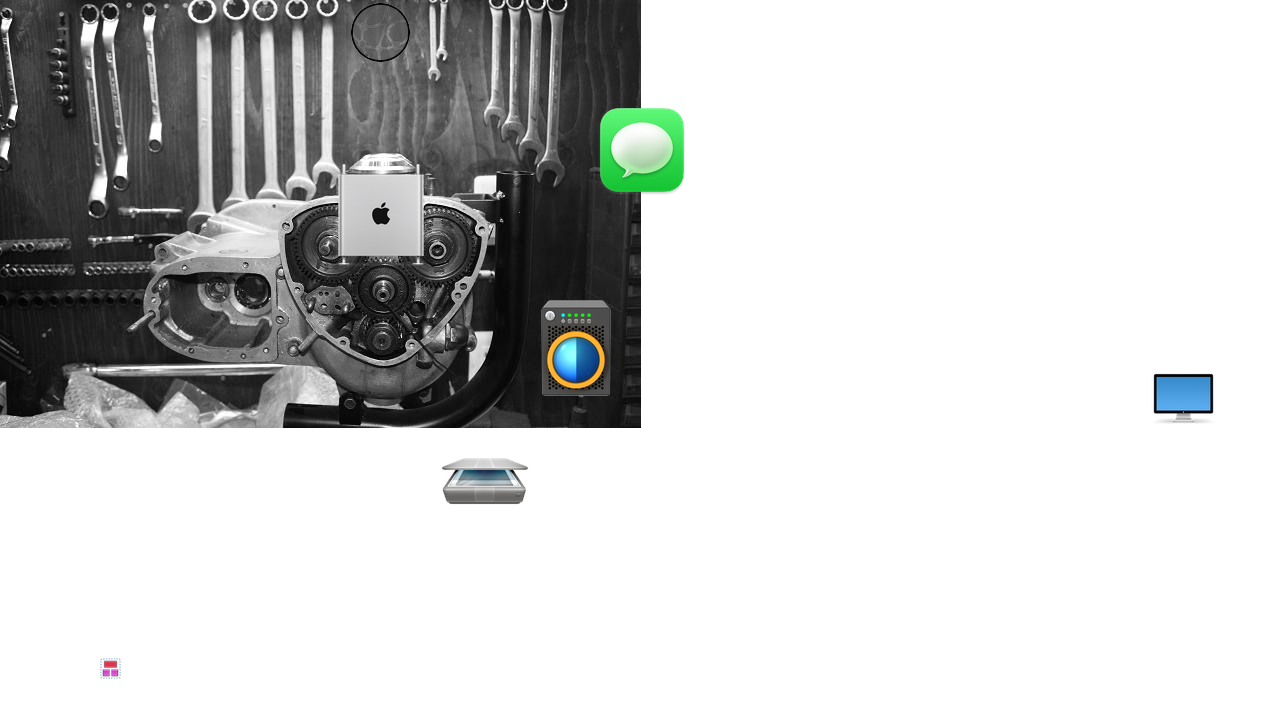  Describe the element at coordinates (380, 32) in the screenshot. I see `access network locations in the sidebar` at that location.